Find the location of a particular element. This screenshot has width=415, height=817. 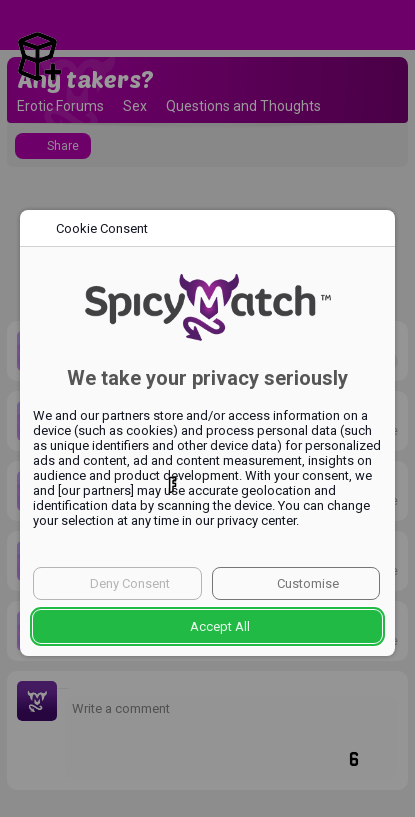

launch fortnite game is located at coordinates (173, 485).